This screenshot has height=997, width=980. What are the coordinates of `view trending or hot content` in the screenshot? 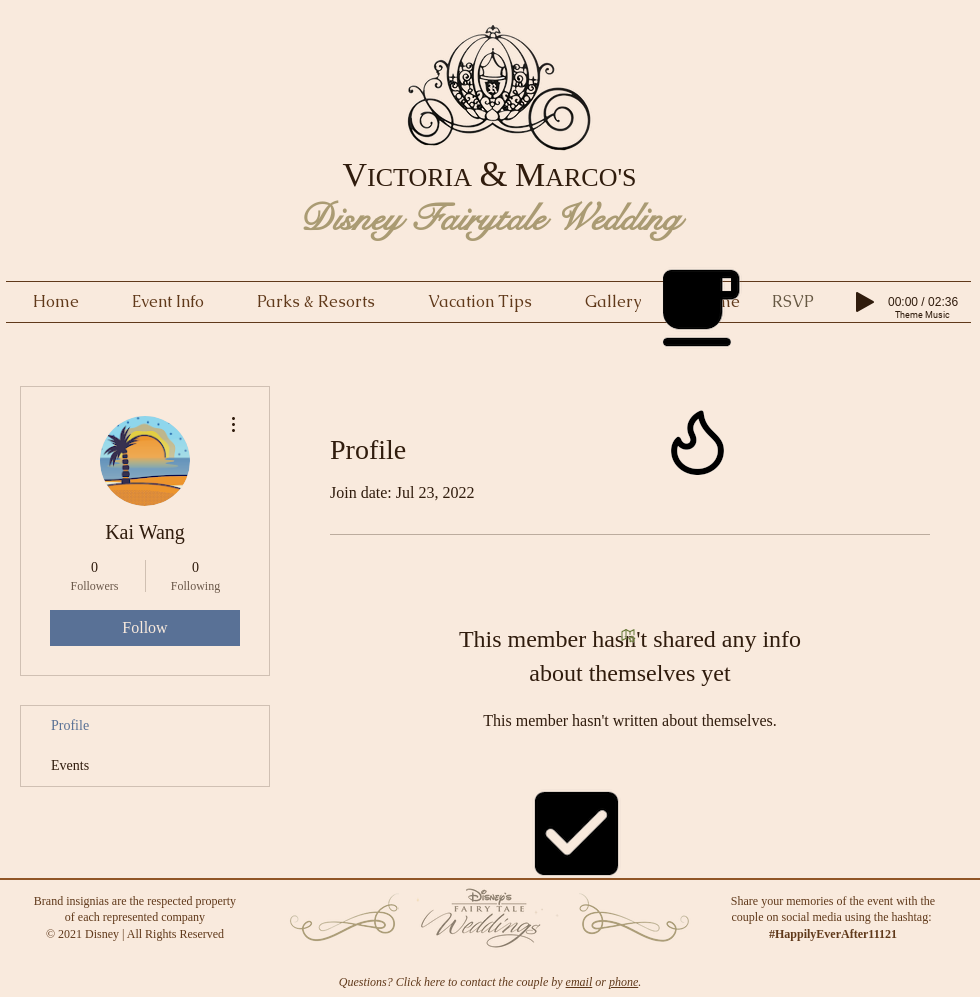 It's located at (697, 442).